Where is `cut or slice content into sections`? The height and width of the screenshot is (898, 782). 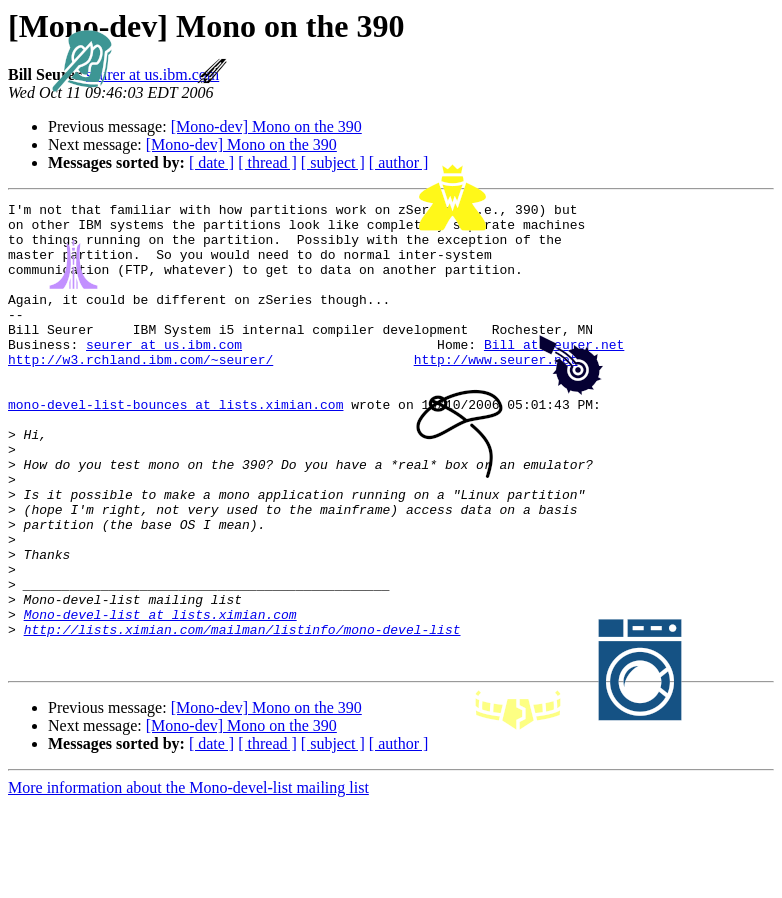 cut or slice content into sections is located at coordinates (571, 363).